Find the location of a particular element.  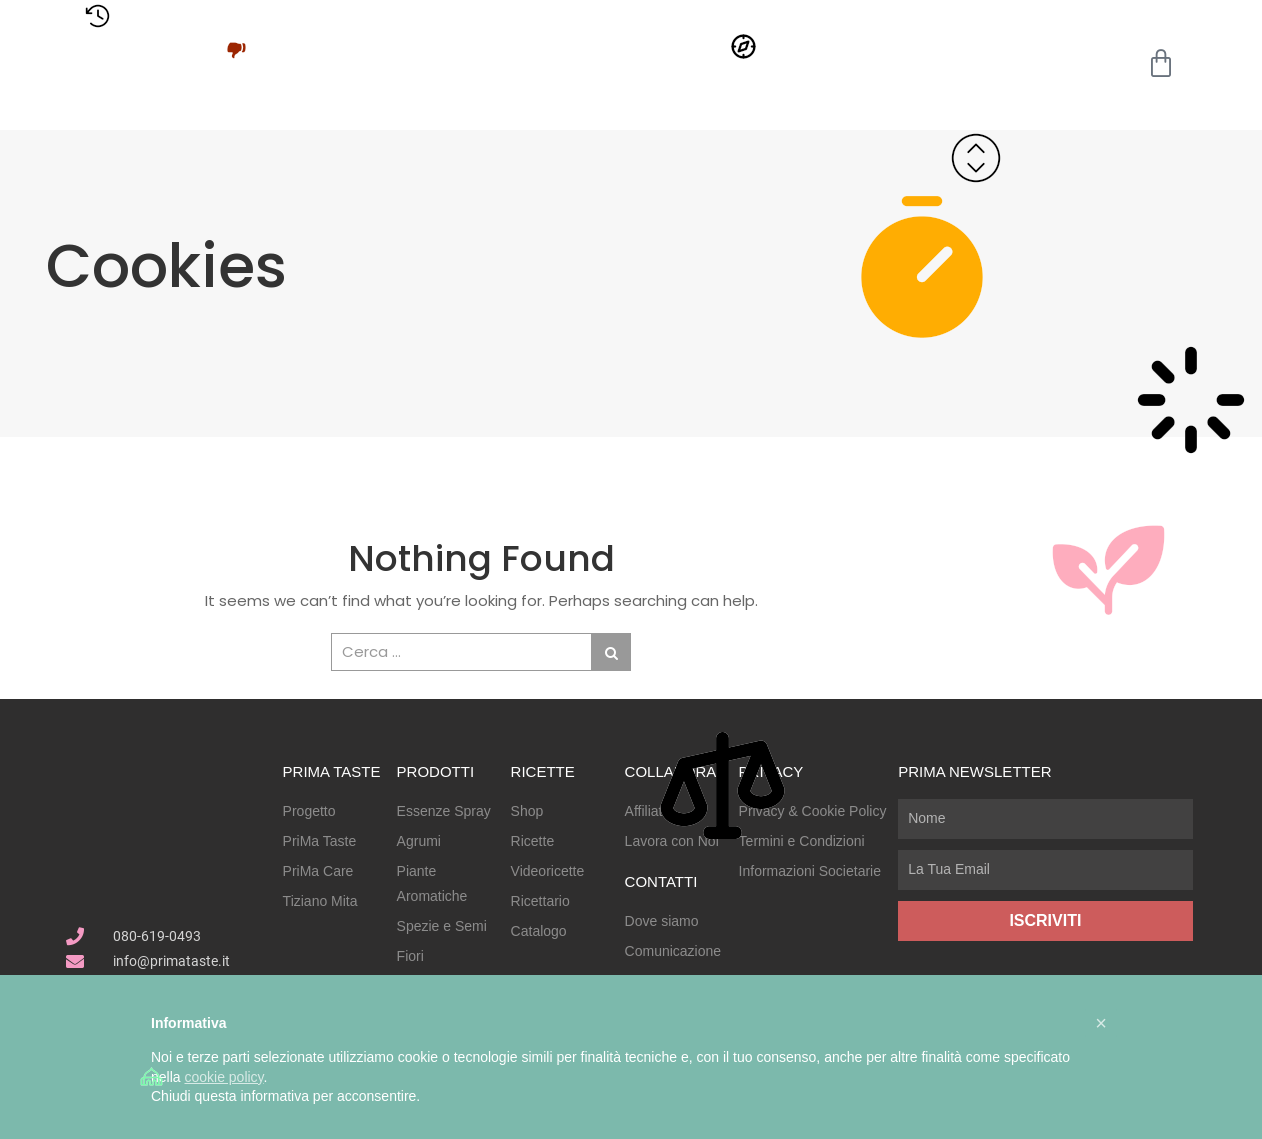

set a countdown timer is located at coordinates (922, 272).